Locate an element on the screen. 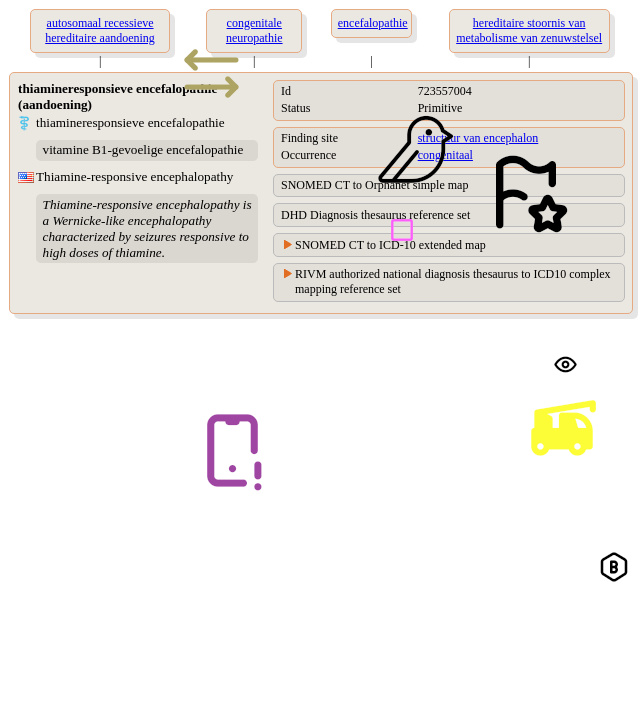 This screenshot has height=720, width=642. view or preview content is located at coordinates (565, 364).